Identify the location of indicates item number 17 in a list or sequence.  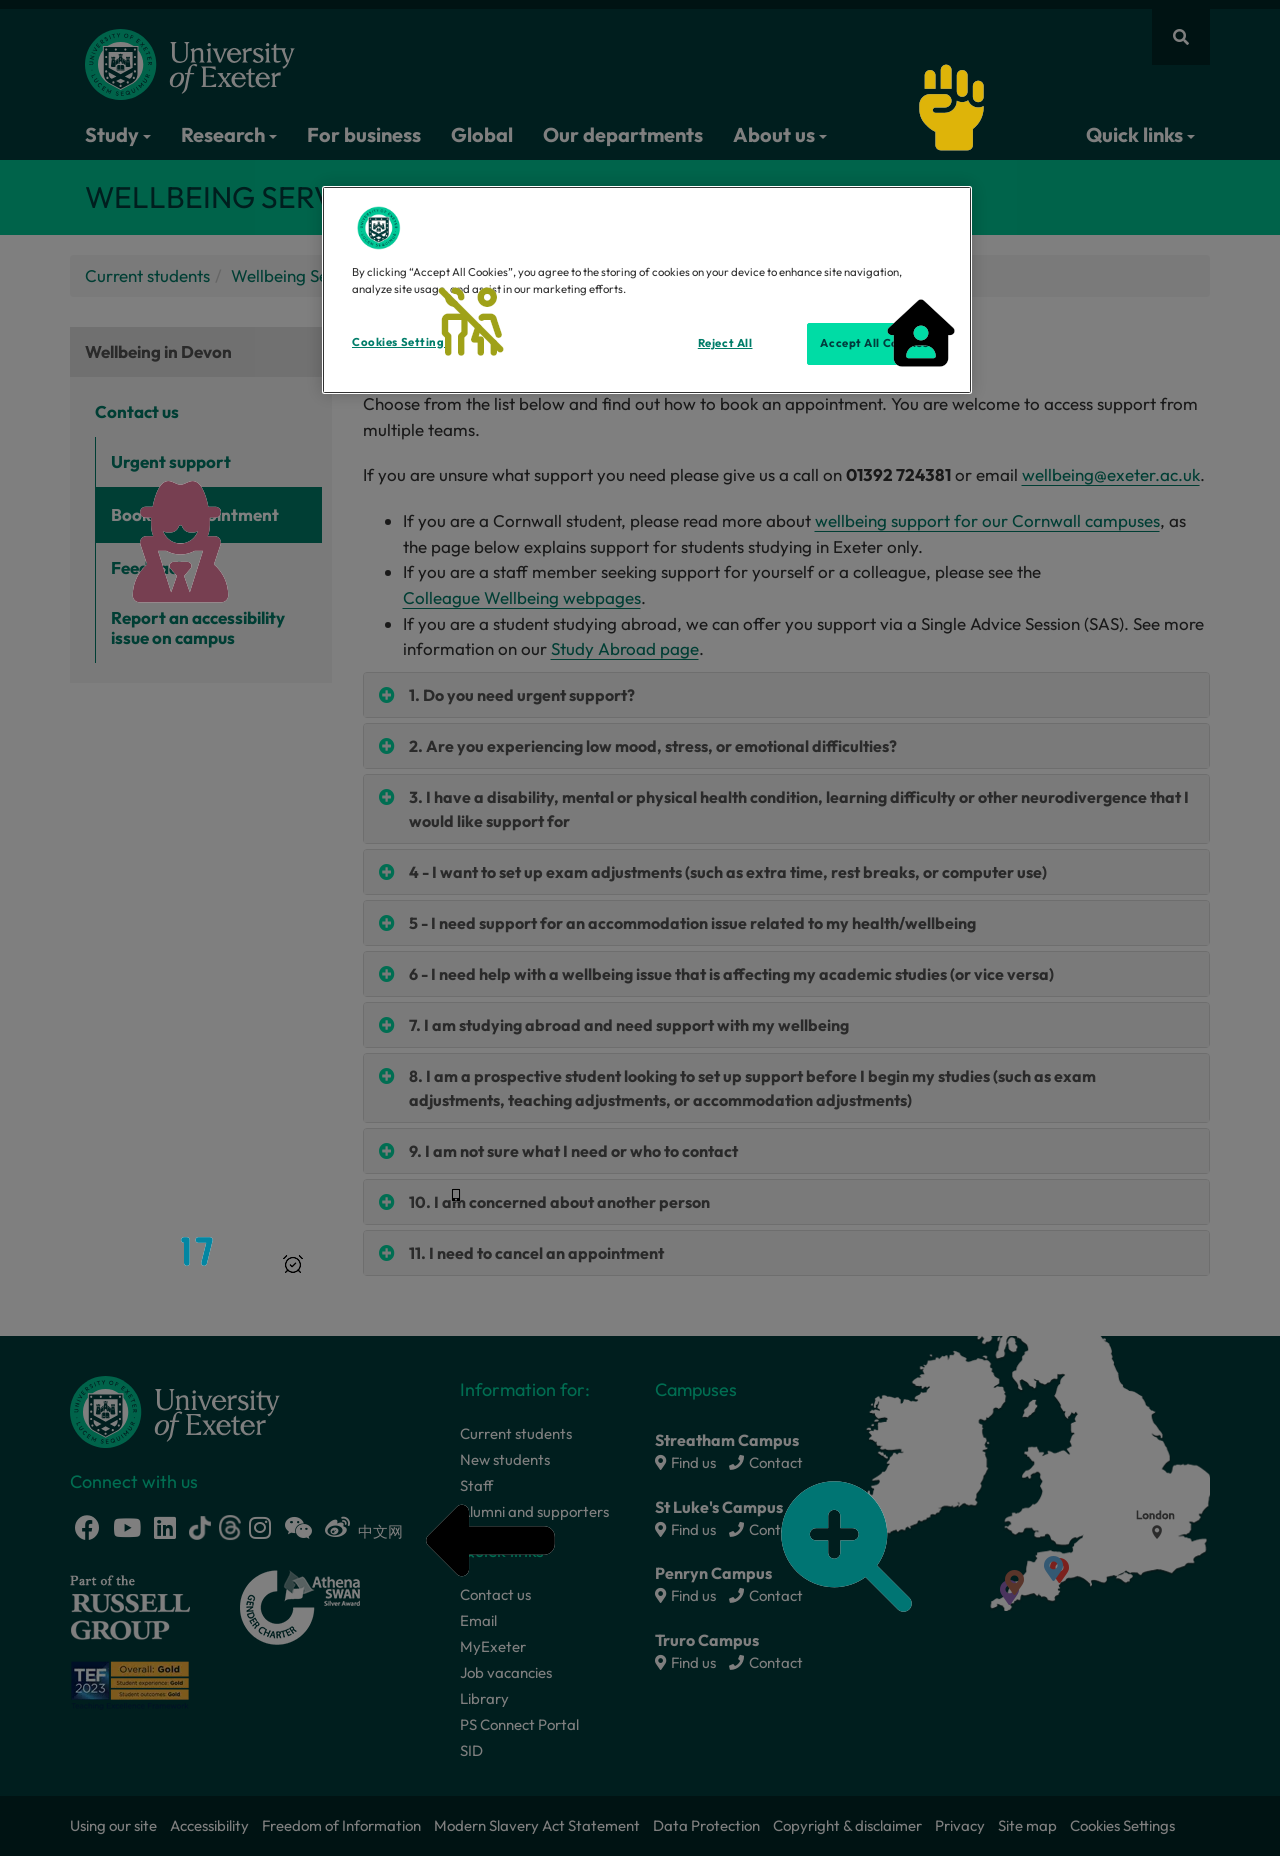
(195, 1251).